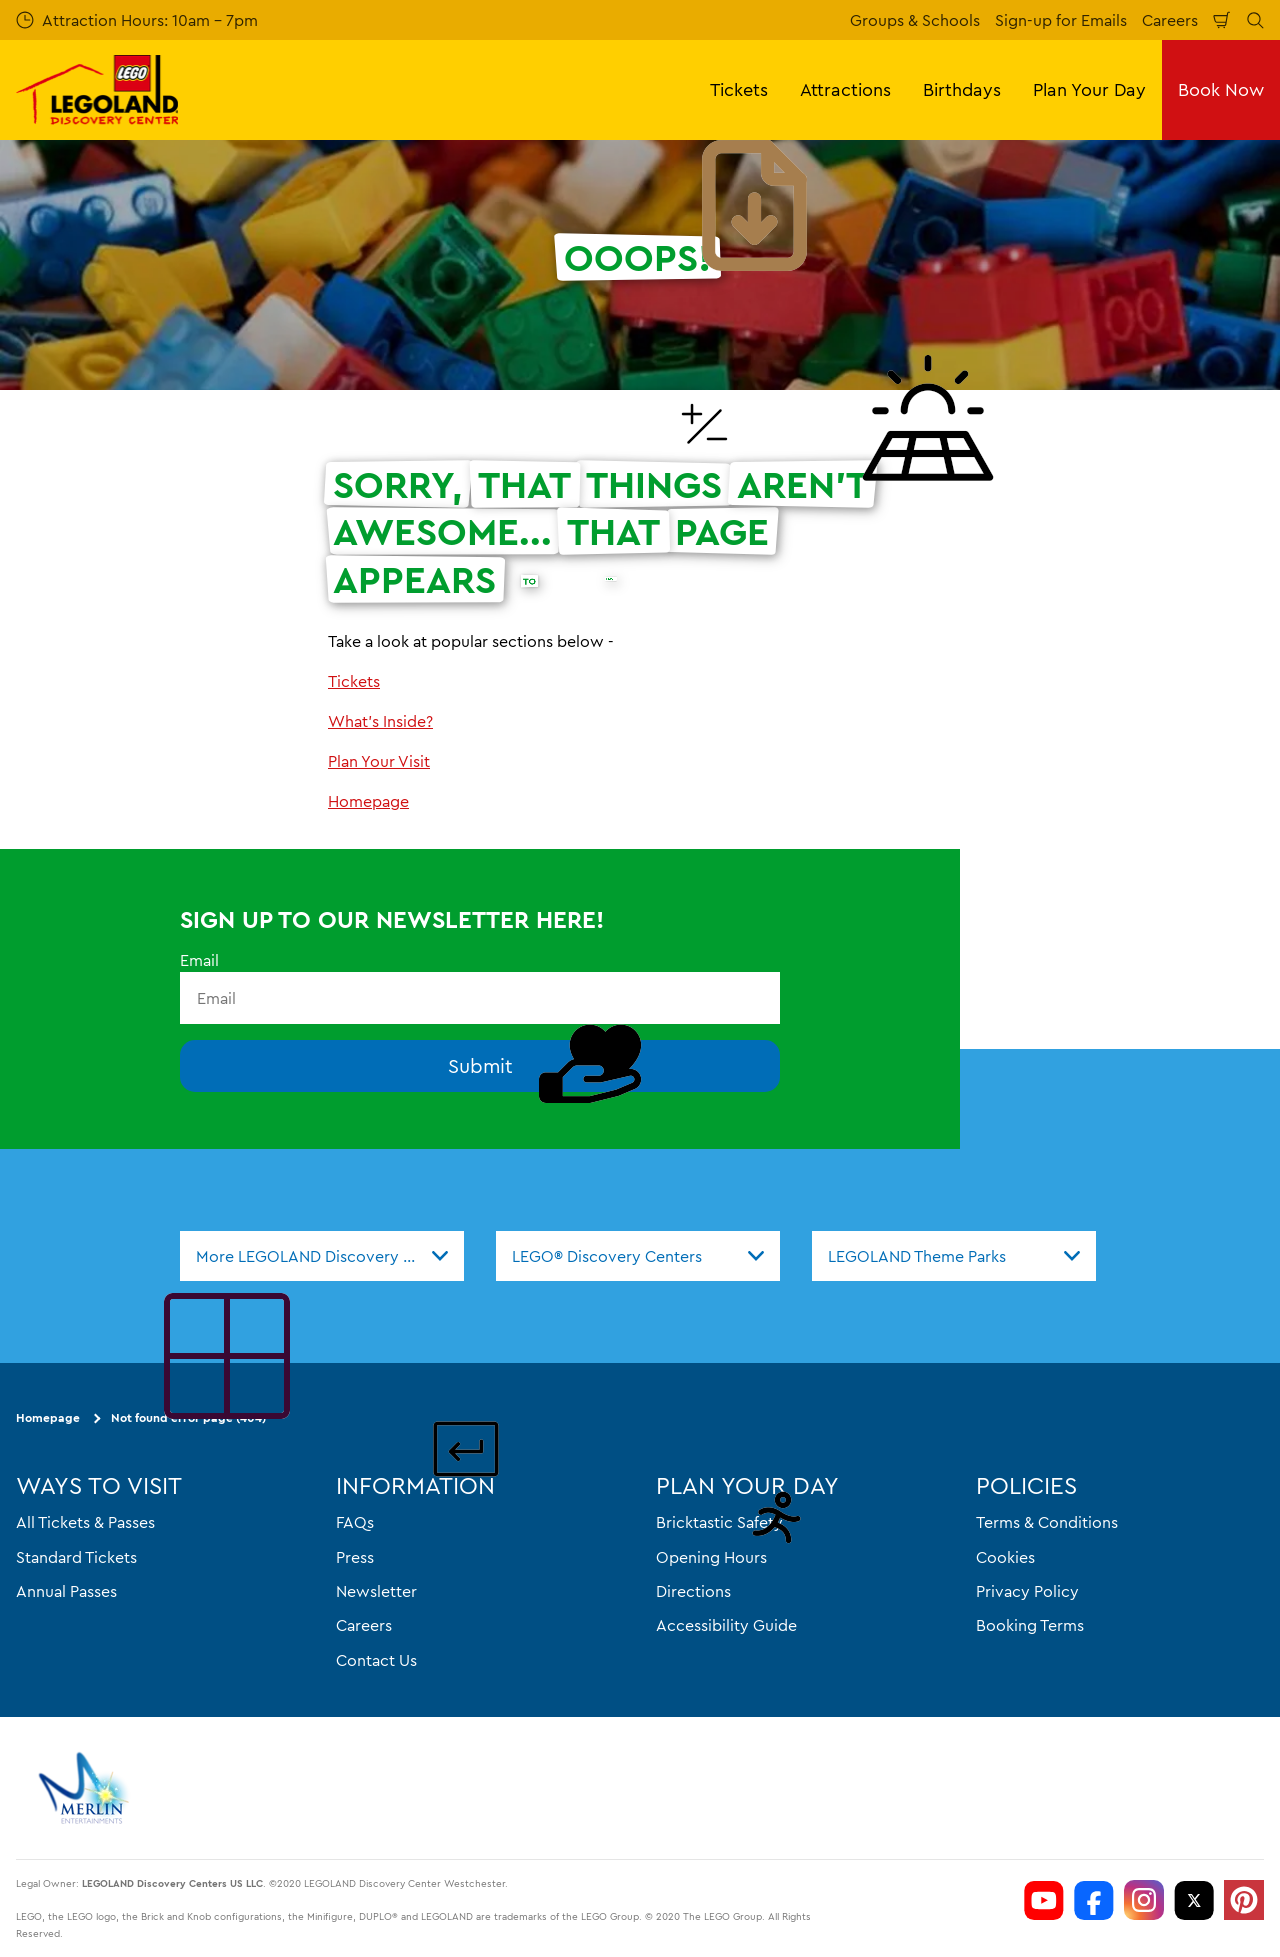 The image size is (1280, 1957). What do you see at coordinates (704, 426) in the screenshot?
I see `toggle between adding and subtracting values` at bounding box center [704, 426].